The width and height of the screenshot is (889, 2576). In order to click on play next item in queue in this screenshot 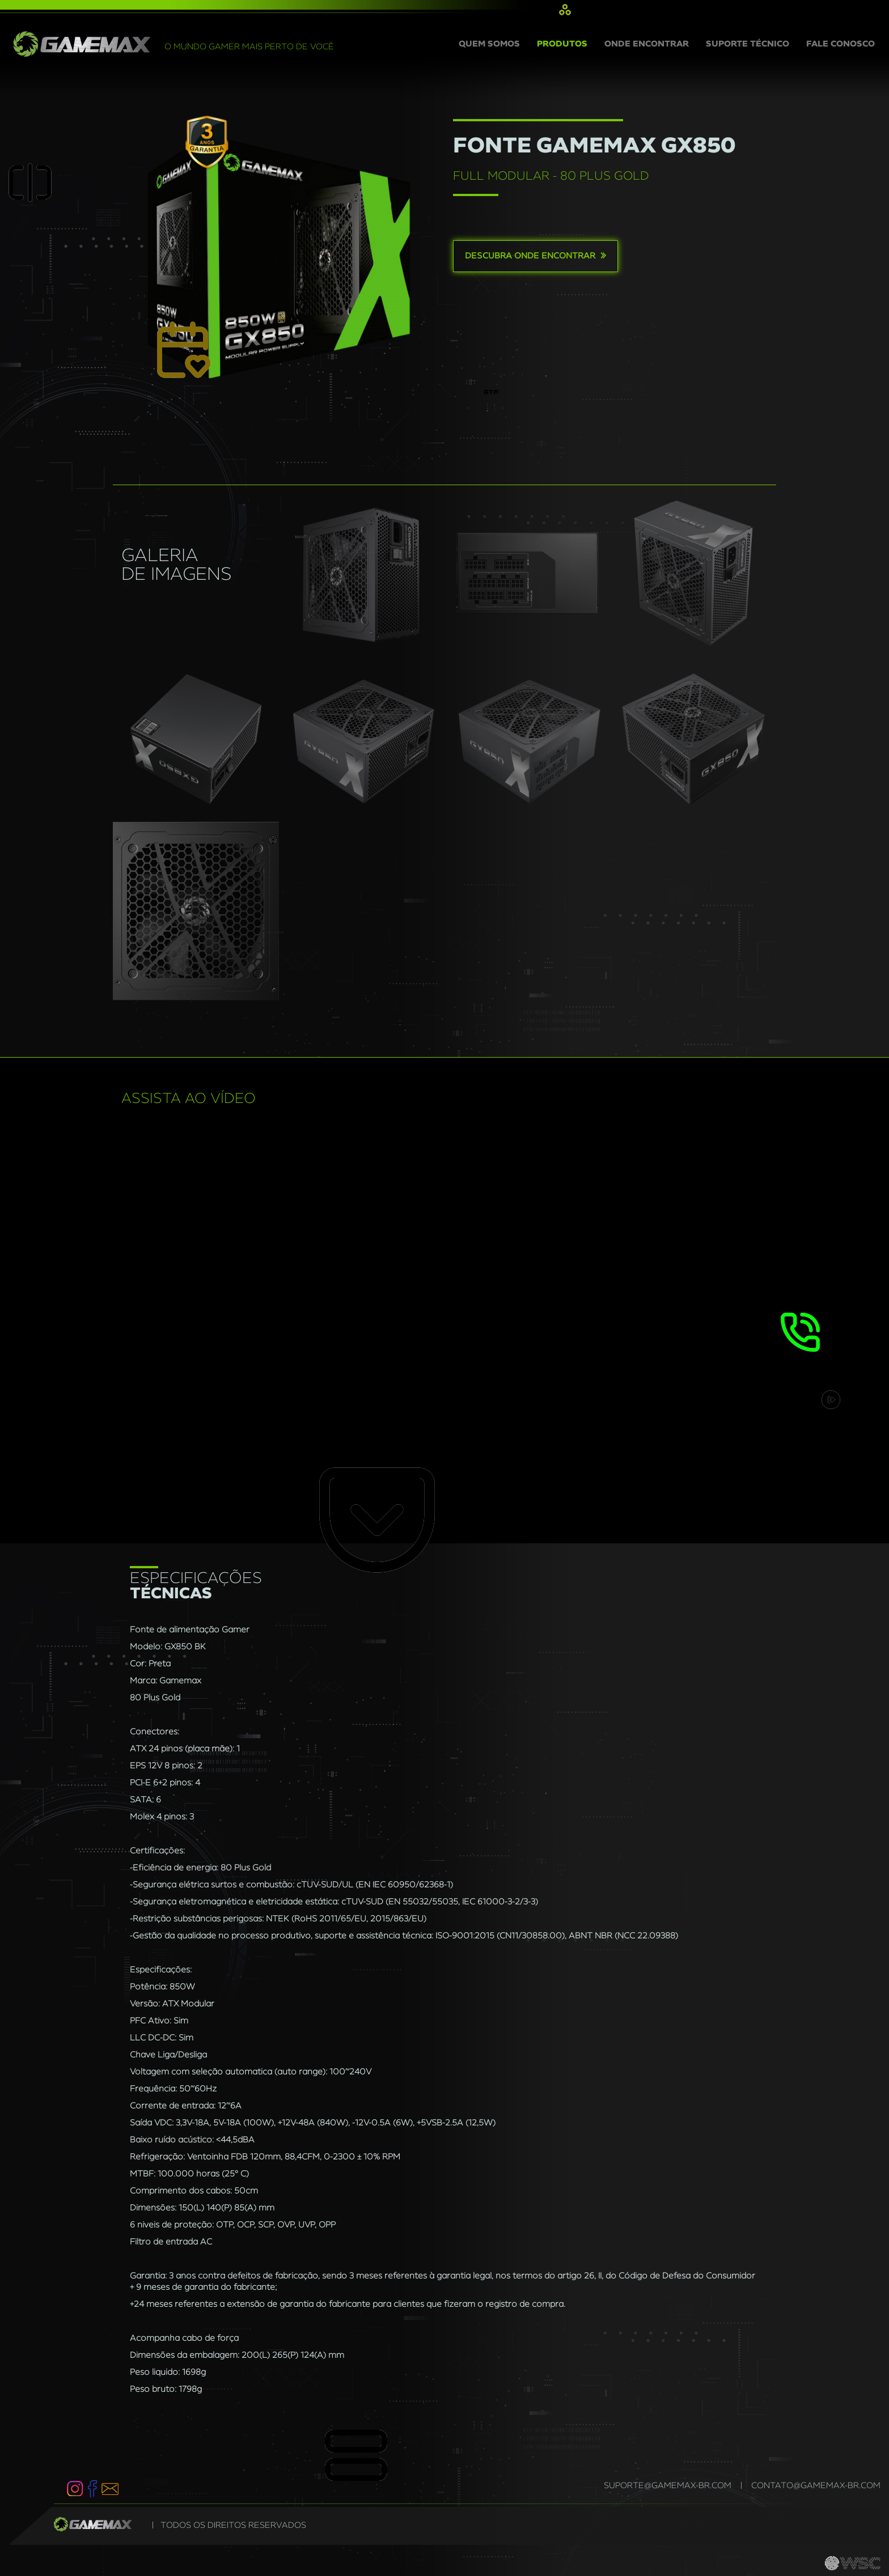, I will do `click(831, 1399)`.